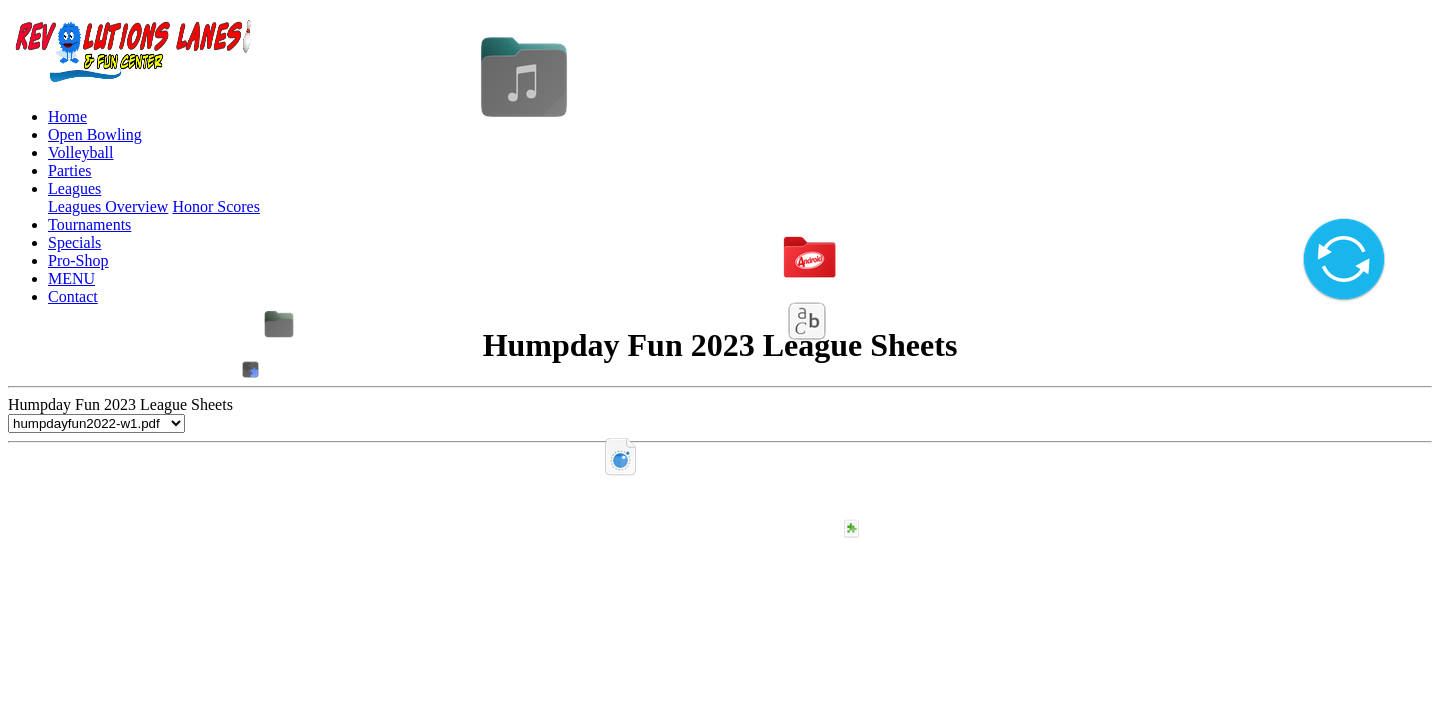 The width and height of the screenshot is (1440, 720). Describe the element at coordinates (524, 77) in the screenshot. I see `open your music folder` at that location.